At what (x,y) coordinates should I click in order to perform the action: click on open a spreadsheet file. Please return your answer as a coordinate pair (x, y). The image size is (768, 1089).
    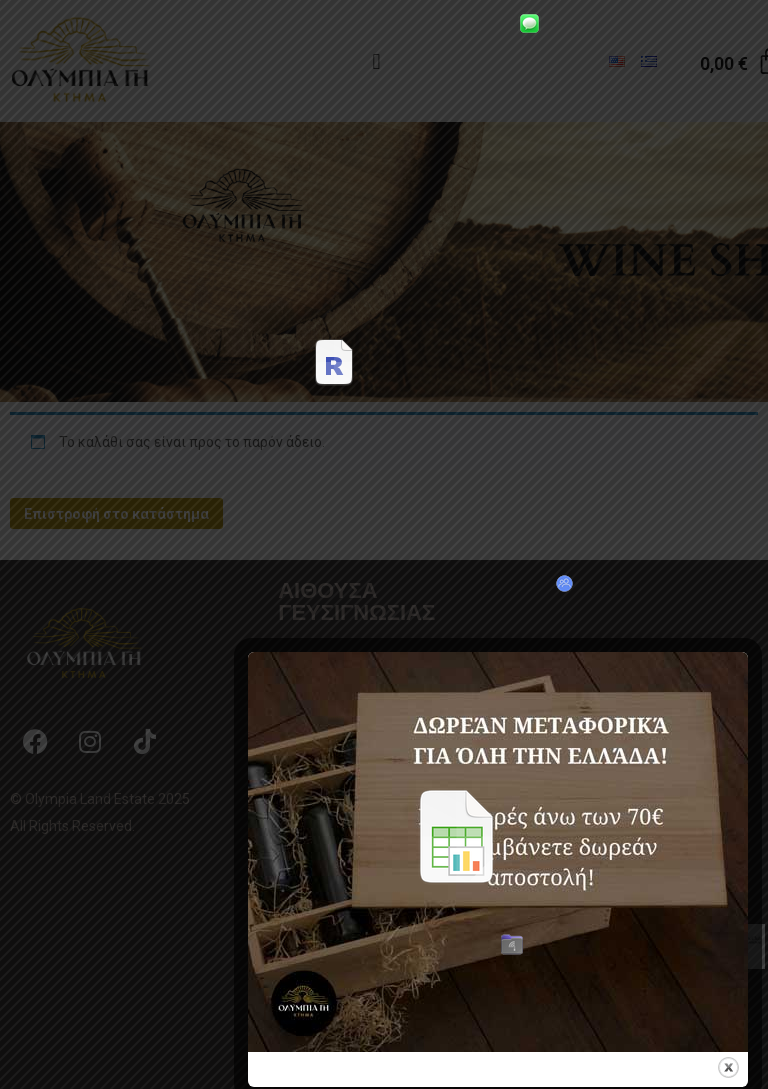
    Looking at the image, I should click on (456, 836).